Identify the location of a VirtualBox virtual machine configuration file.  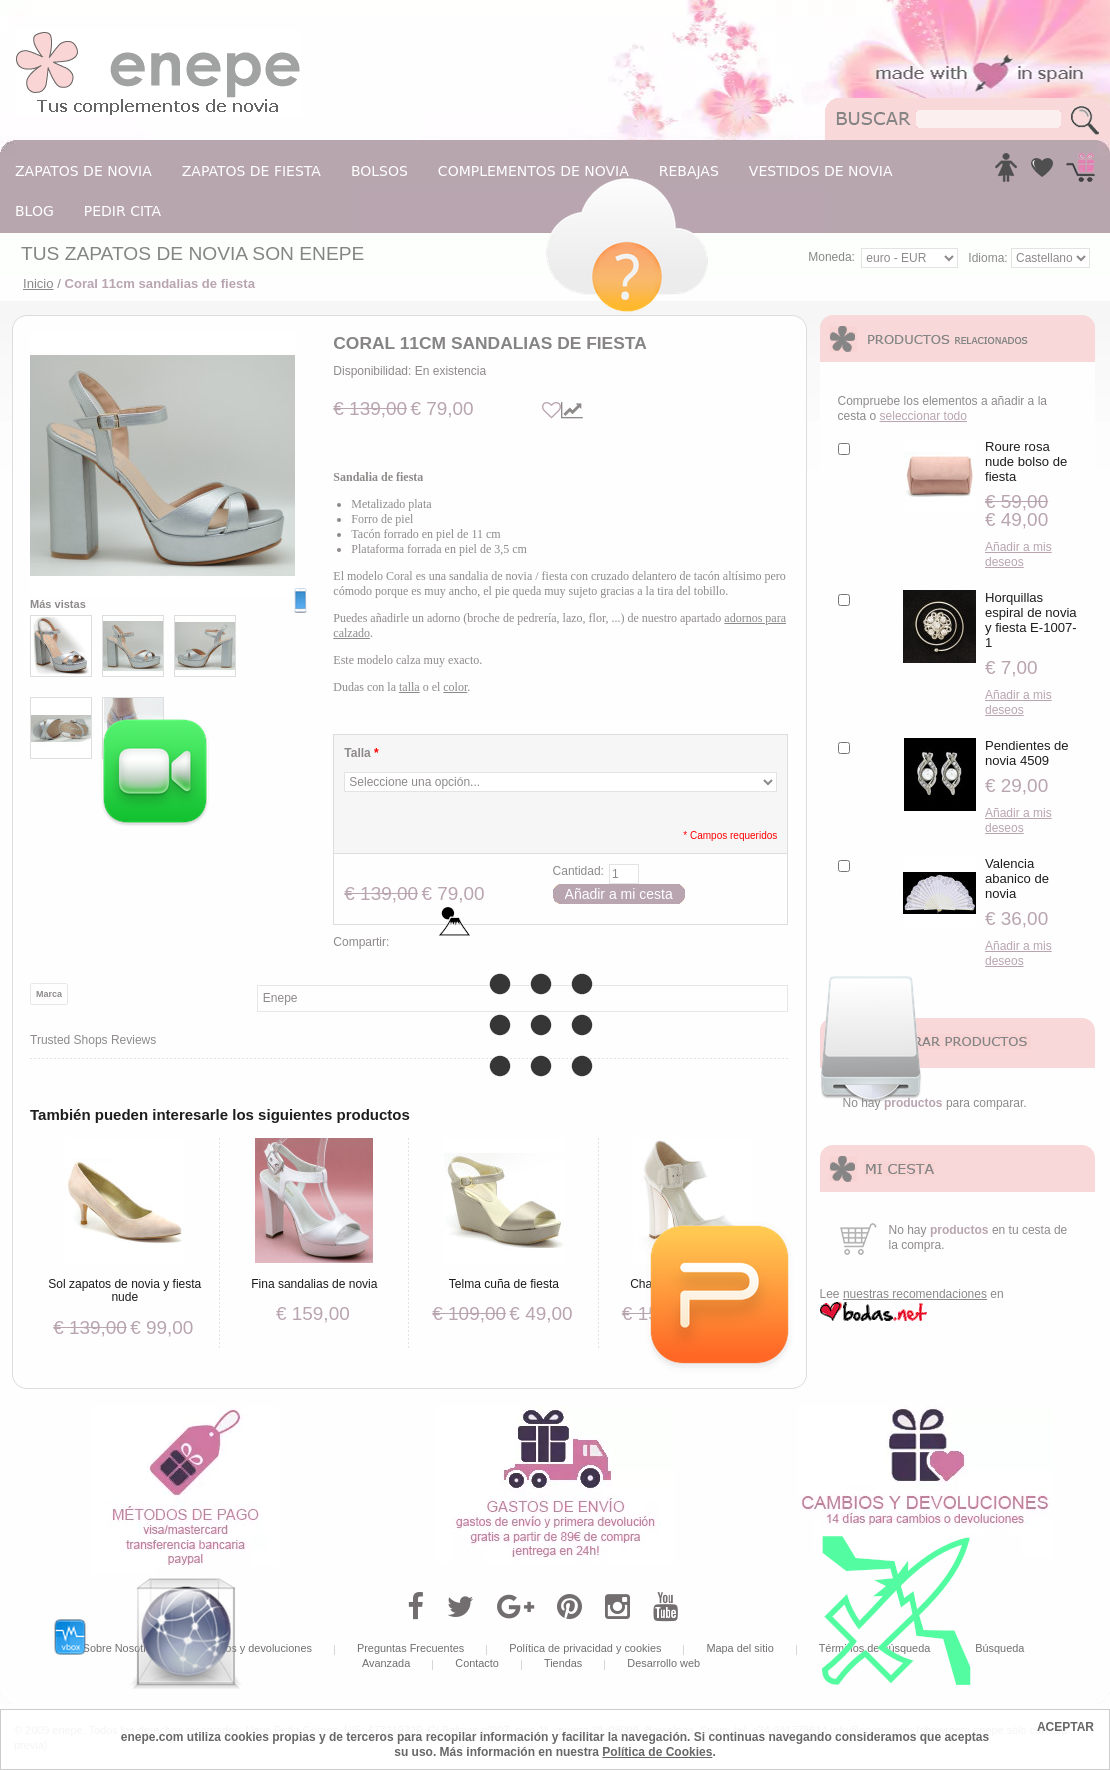
(70, 1637).